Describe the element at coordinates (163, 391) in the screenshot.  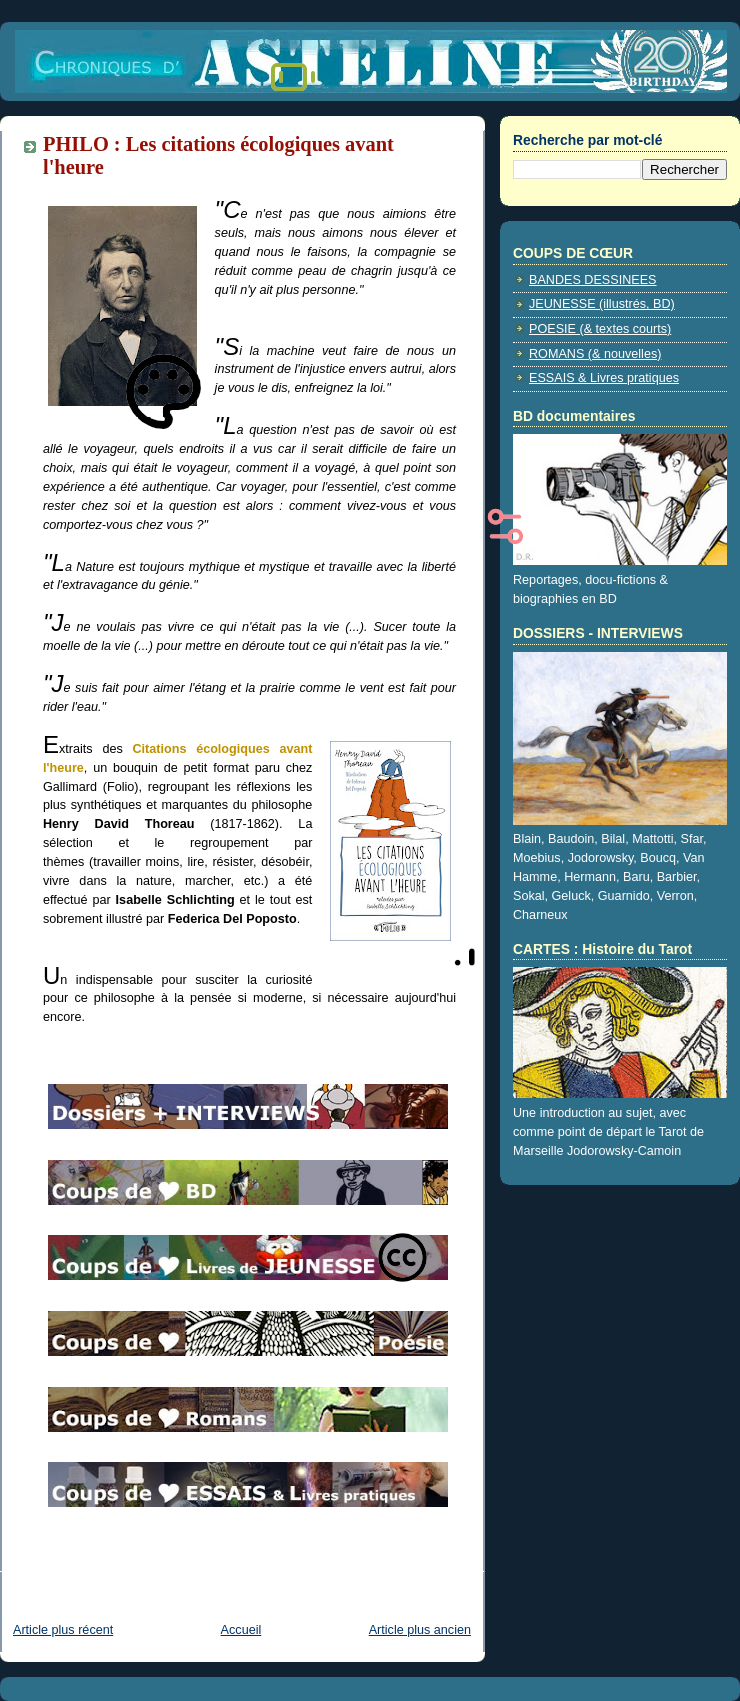
I see `access color or theme customization options` at that location.